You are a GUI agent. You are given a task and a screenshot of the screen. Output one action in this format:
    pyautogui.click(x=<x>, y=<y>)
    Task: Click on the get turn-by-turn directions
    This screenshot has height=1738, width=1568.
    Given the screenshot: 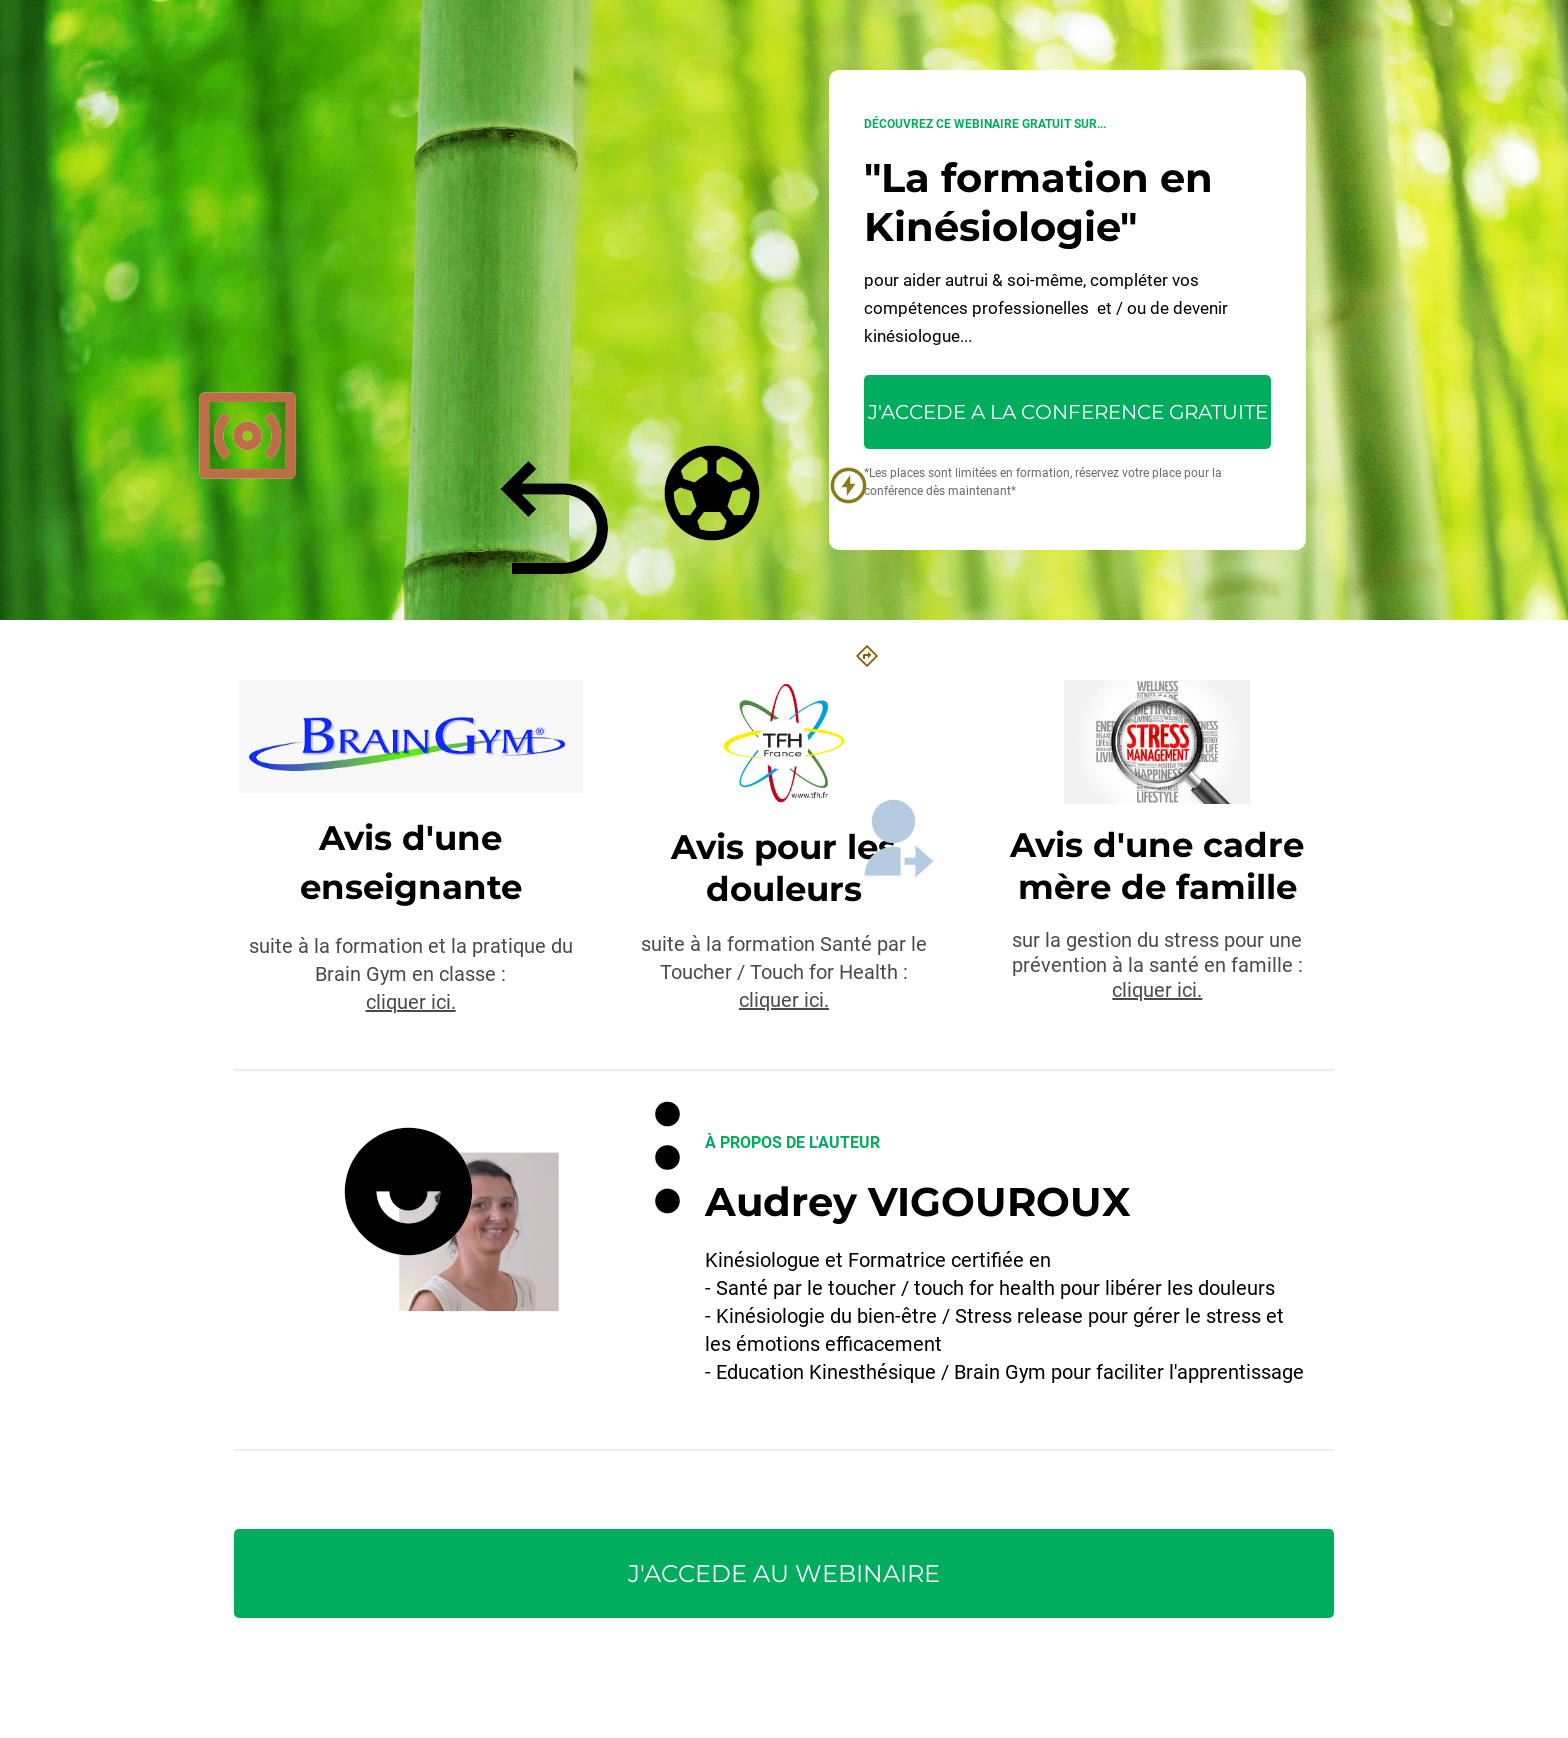 What is the action you would take?
    pyautogui.click(x=867, y=656)
    